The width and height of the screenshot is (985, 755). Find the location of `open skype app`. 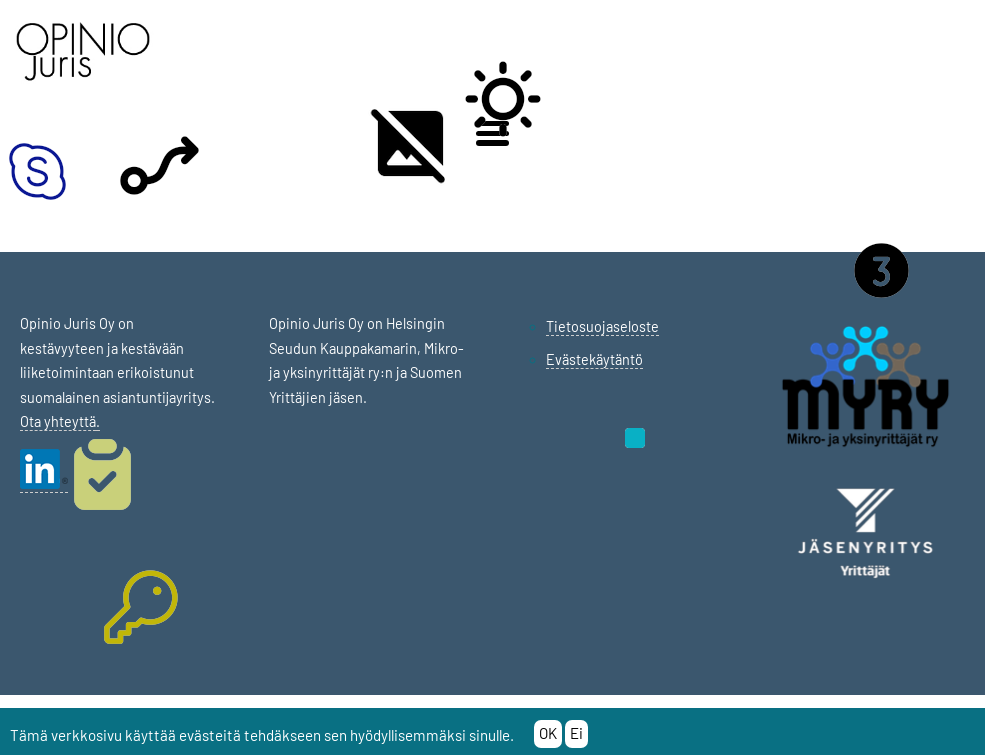

open skype app is located at coordinates (37, 171).